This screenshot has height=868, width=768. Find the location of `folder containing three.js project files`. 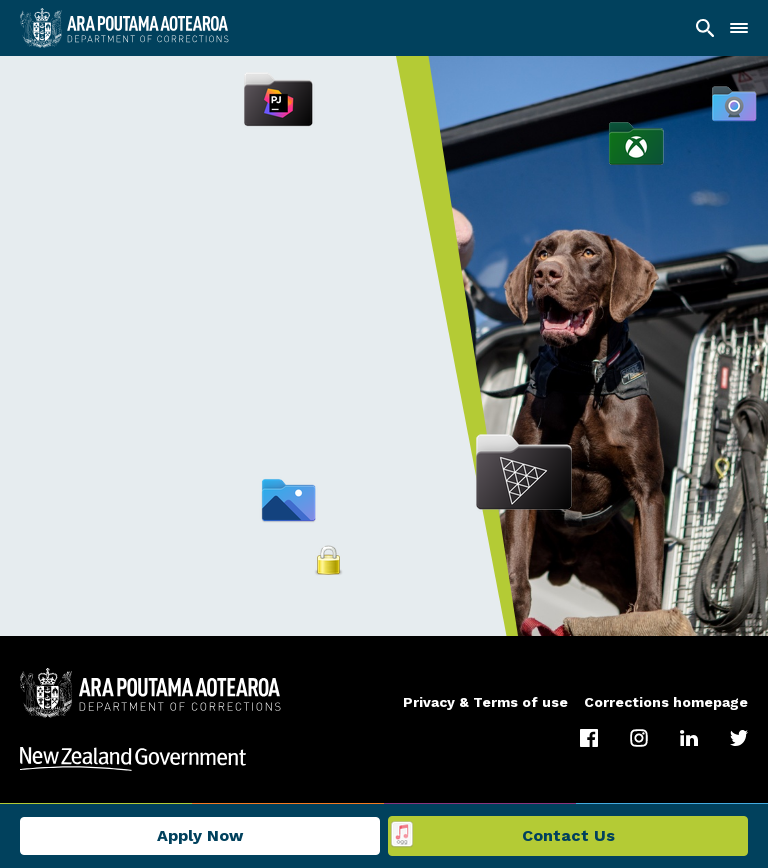

folder containing three.js project files is located at coordinates (523, 474).